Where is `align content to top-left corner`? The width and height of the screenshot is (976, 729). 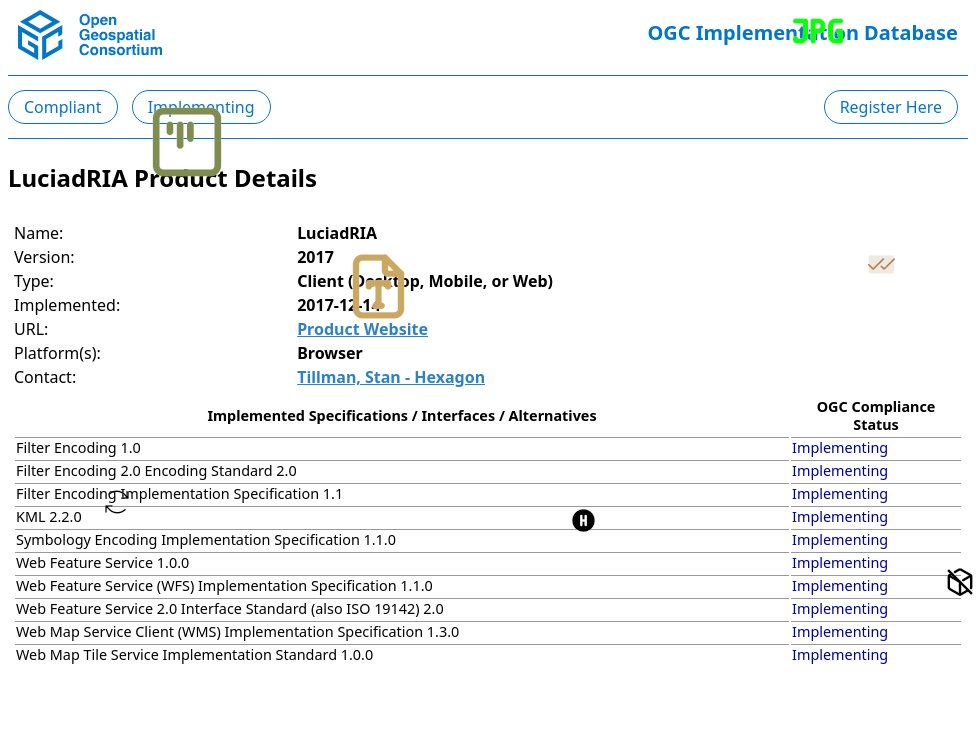 align content to top-left corner is located at coordinates (187, 142).